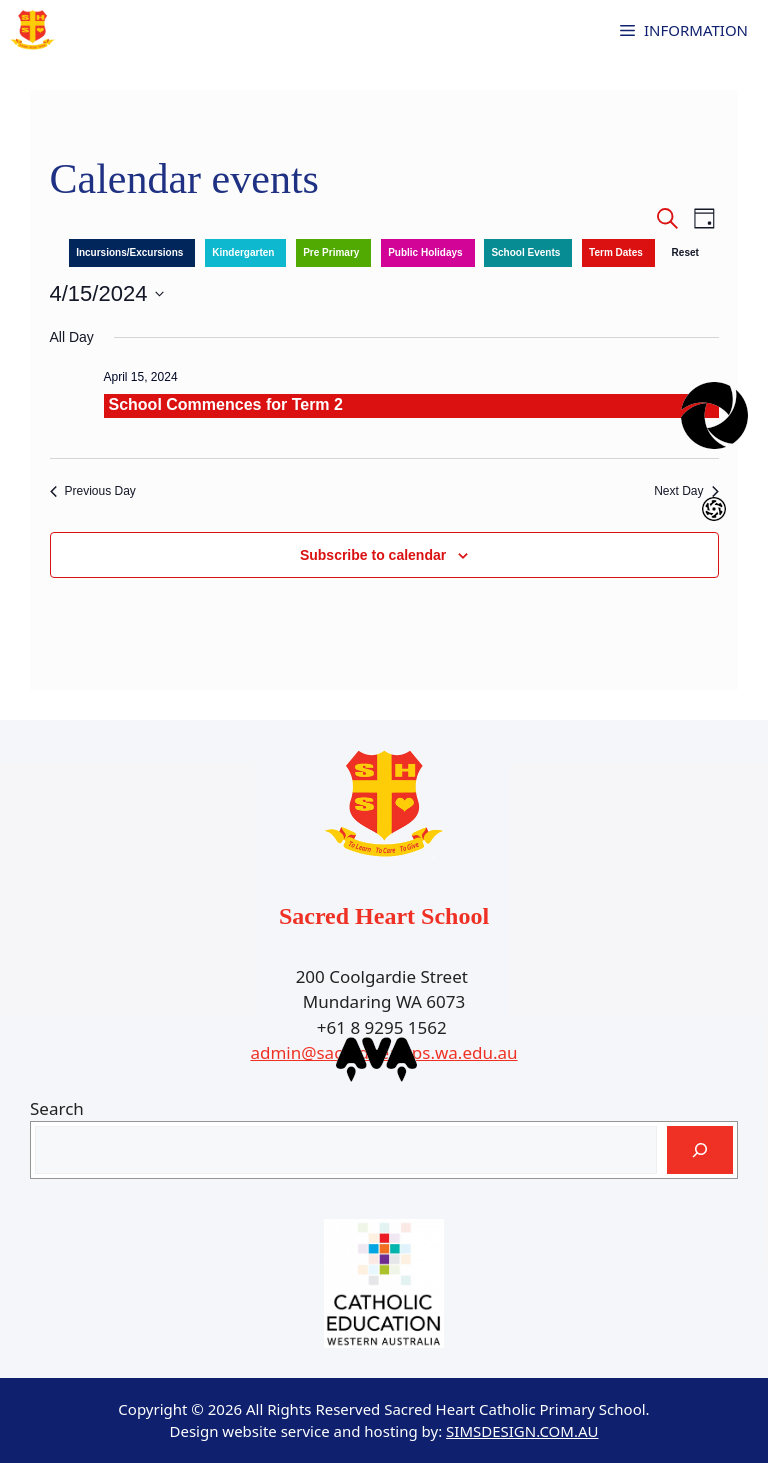 The height and width of the screenshot is (1463, 768). Describe the element at coordinates (714, 509) in the screenshot. I see `quasar framework logo` at that location.